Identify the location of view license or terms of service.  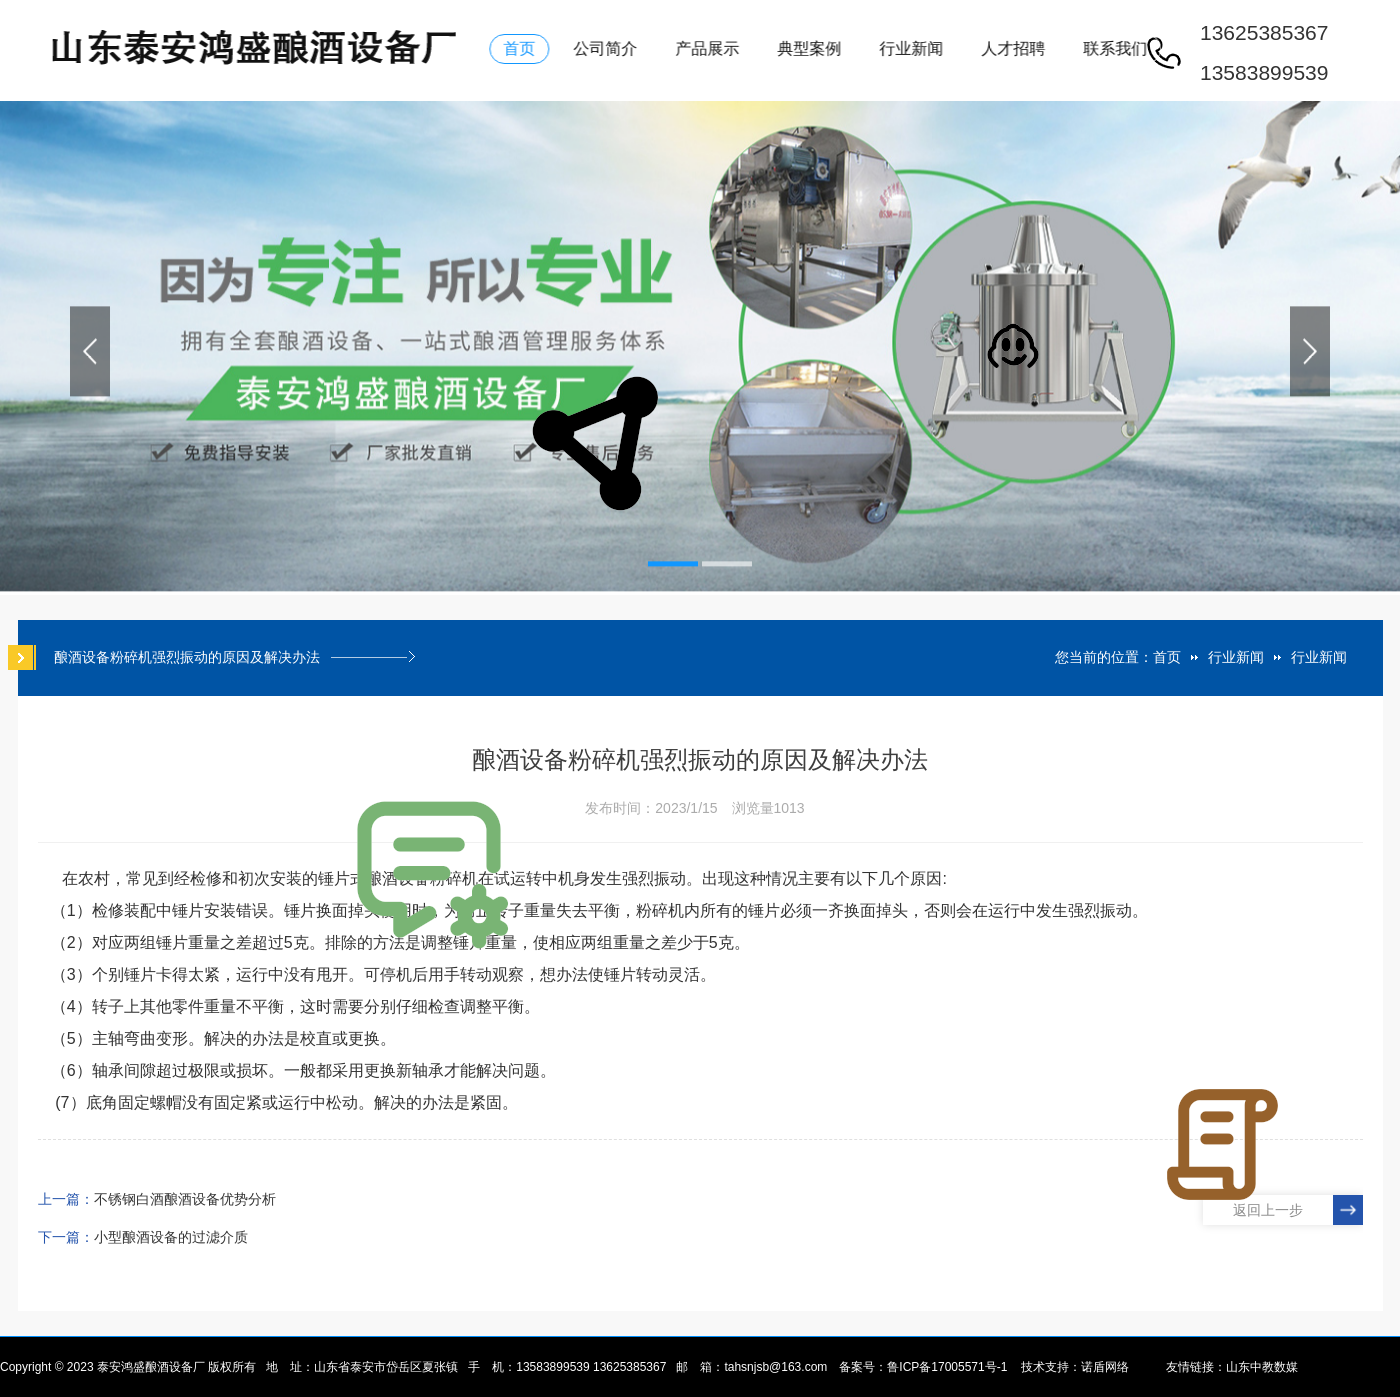
(1222, 1144).